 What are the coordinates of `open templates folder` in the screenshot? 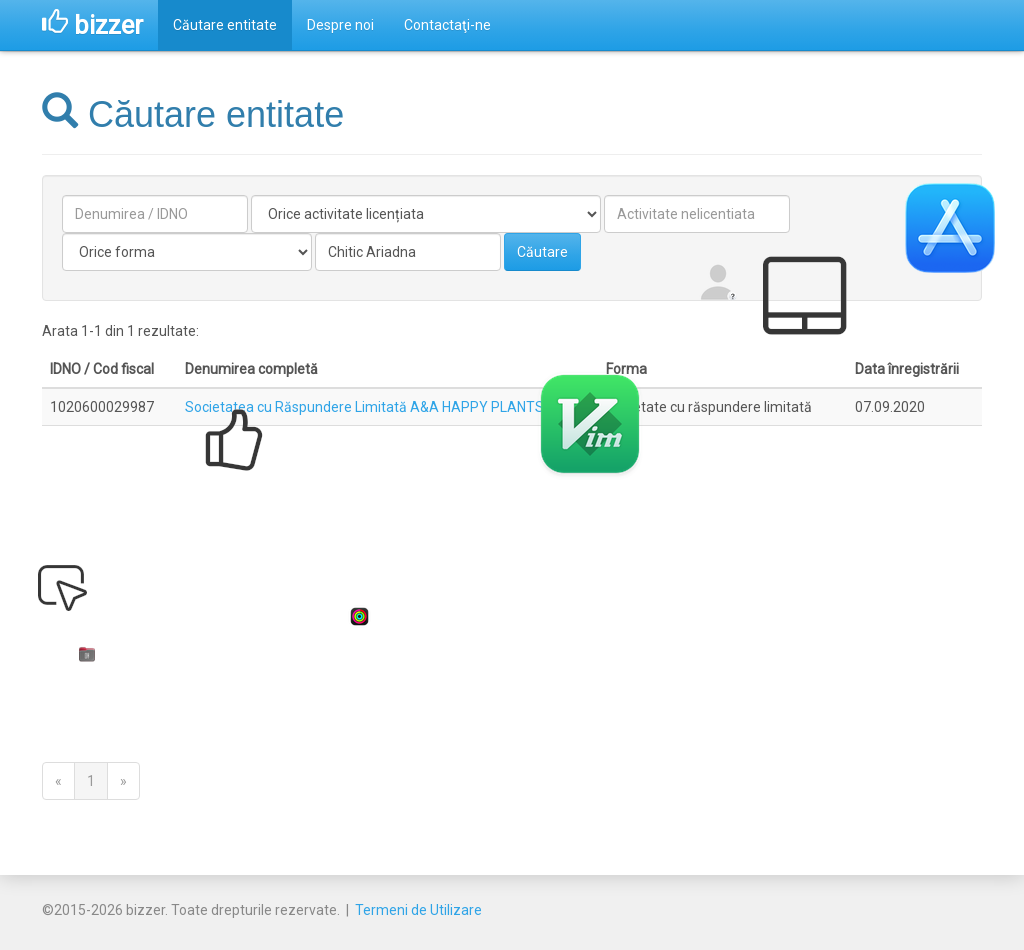 It's located at (87, 654).